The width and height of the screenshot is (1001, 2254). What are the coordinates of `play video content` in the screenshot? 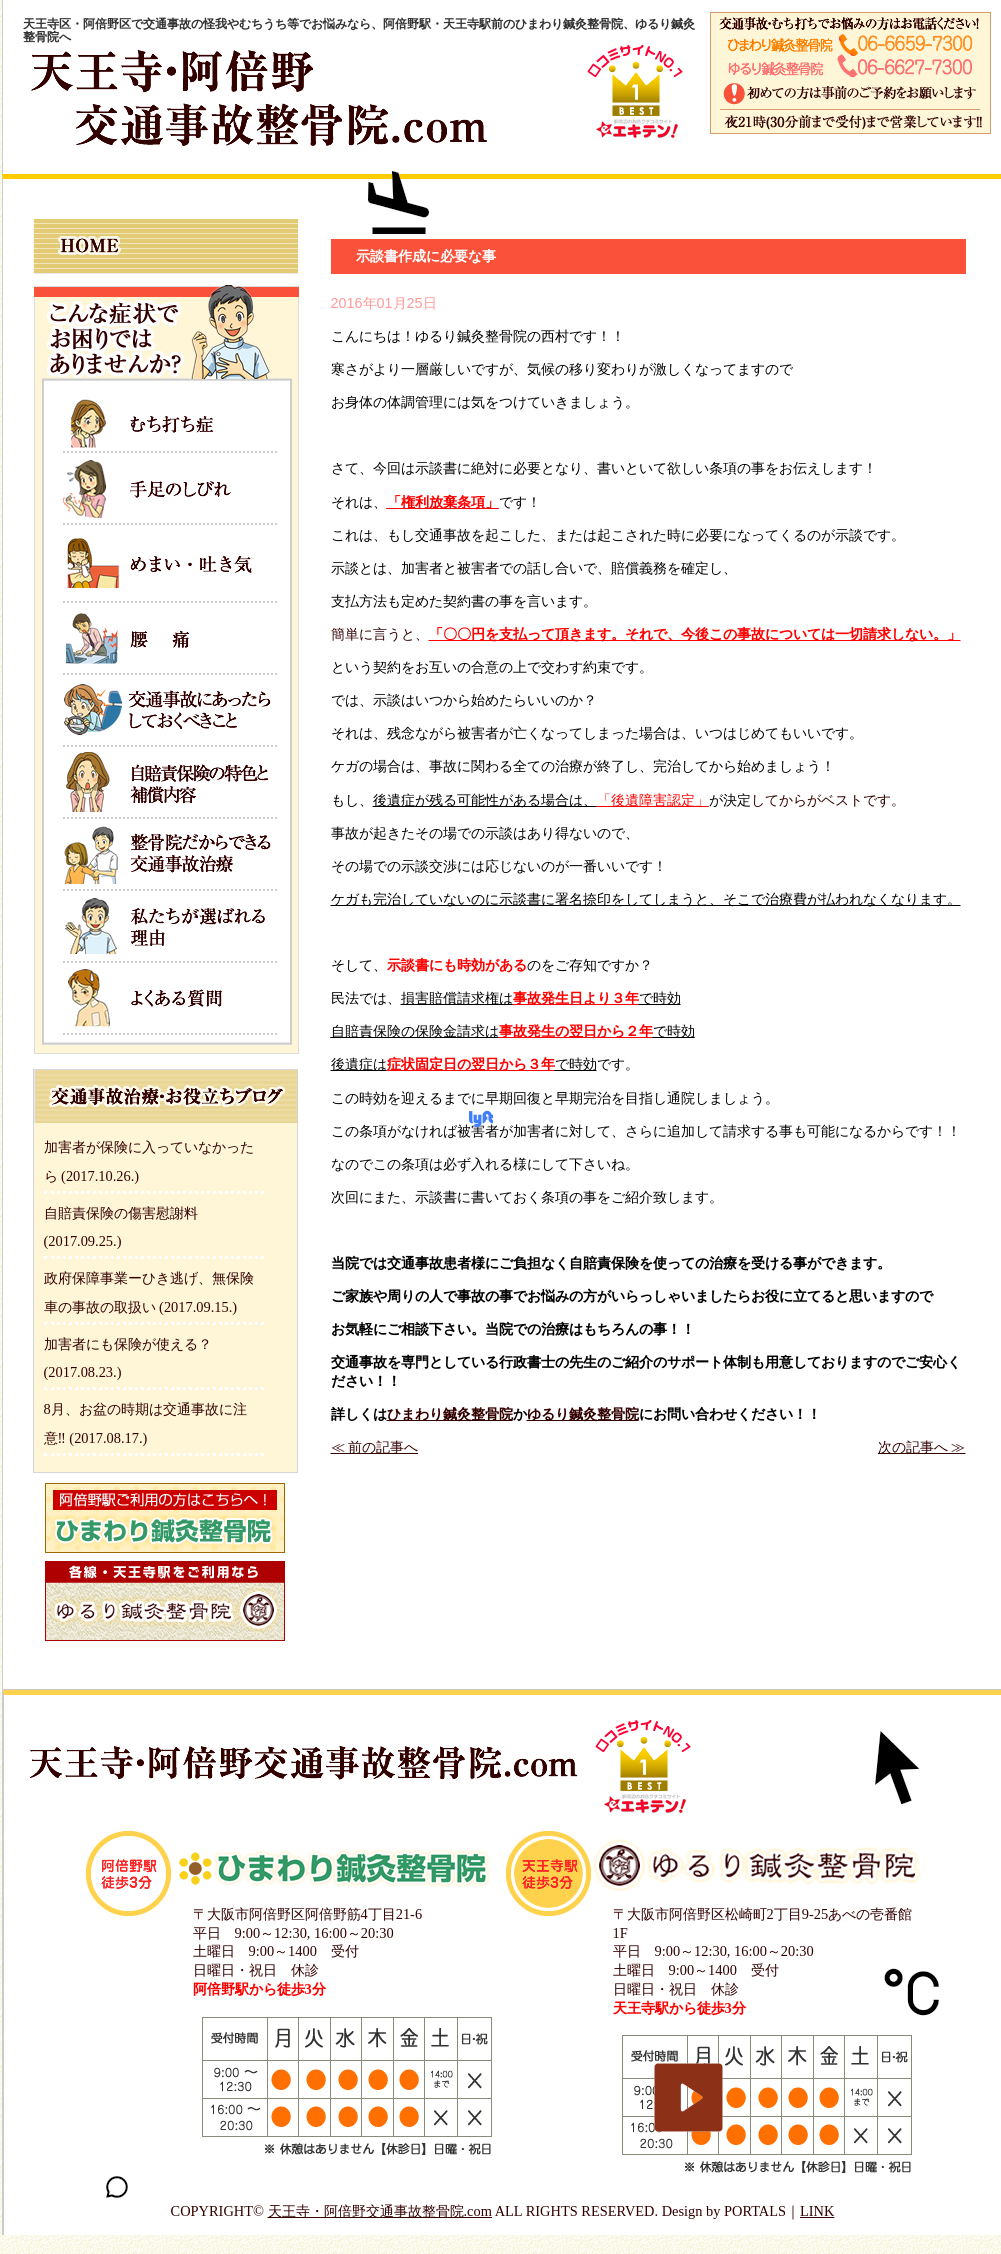 It's located at (688, 2097).